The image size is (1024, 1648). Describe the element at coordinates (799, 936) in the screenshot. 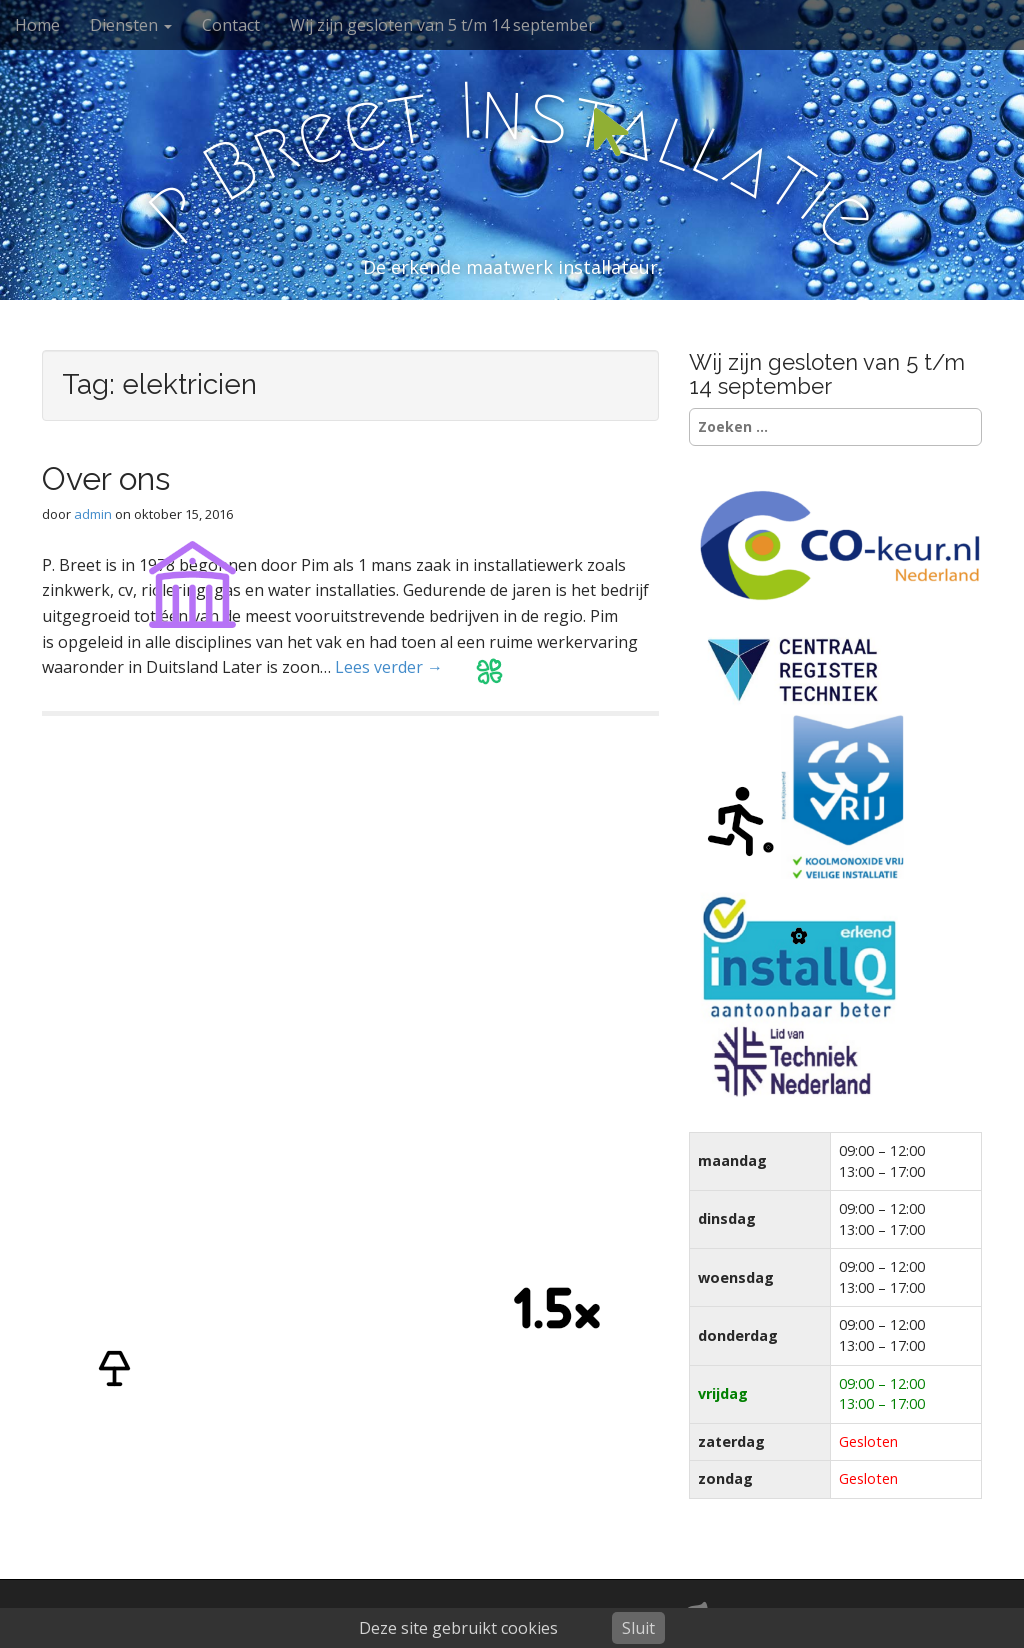

I see `open settings menu` at that location.